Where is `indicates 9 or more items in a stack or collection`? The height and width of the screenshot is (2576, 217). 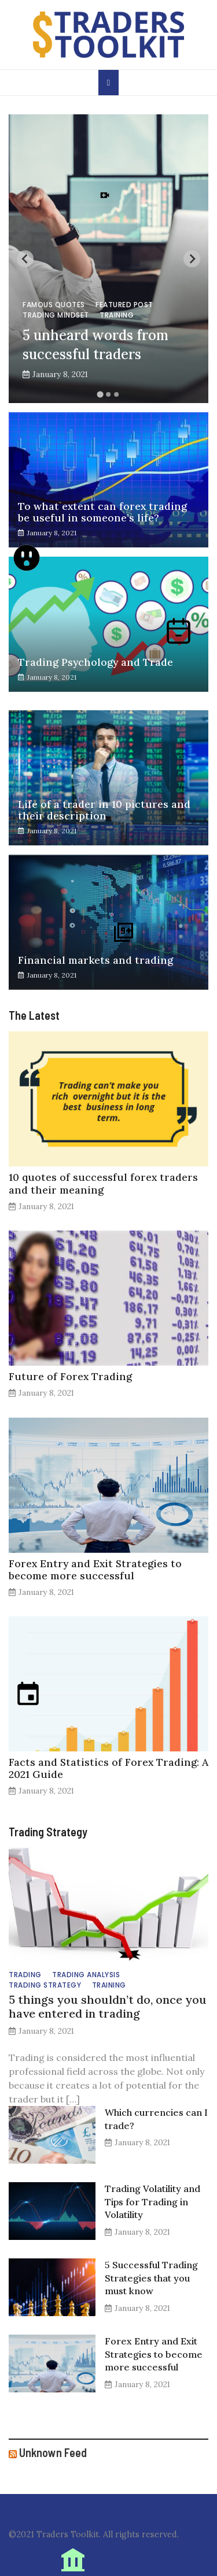
indicates 9 or more items in a stack or collection is located at coordinates (123, 932).